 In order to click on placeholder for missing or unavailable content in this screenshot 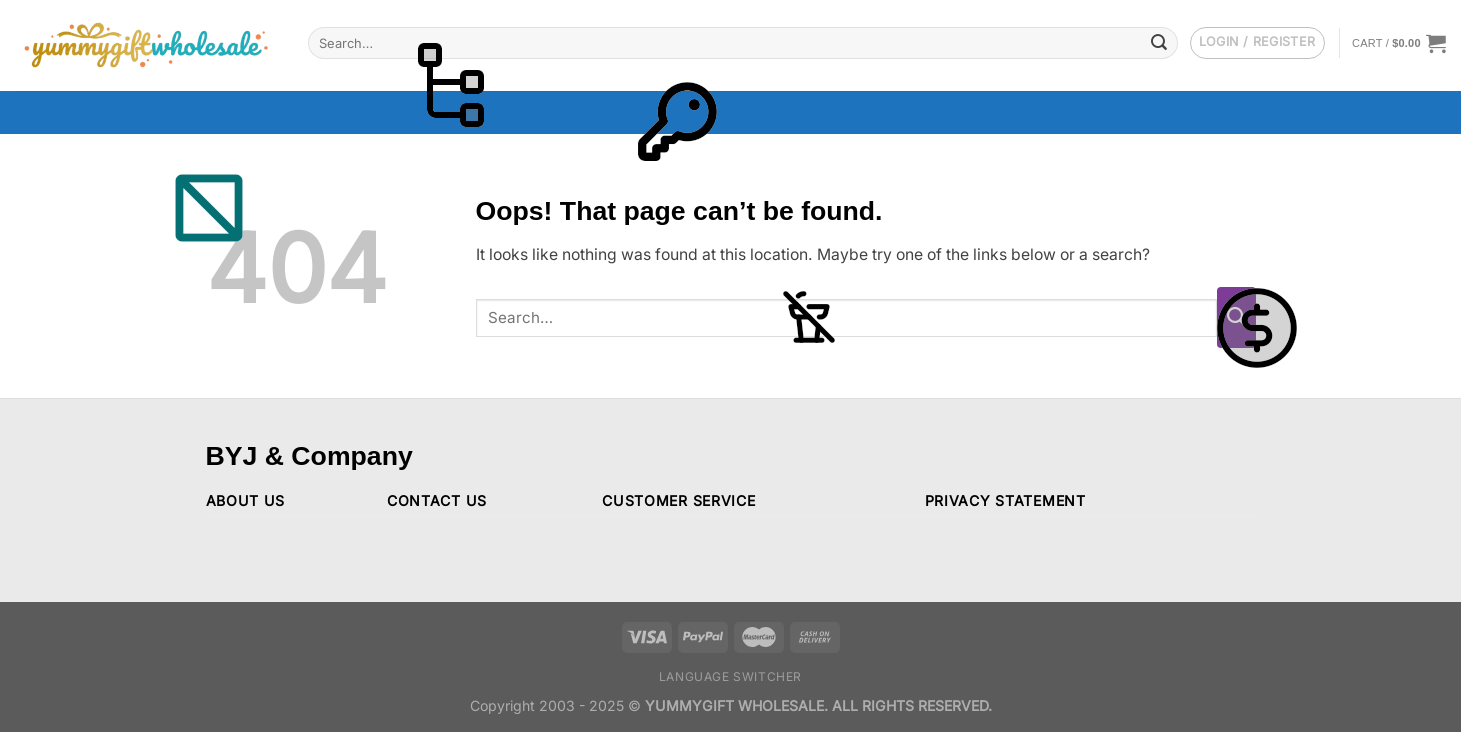, I will do `click(209, 208)`.